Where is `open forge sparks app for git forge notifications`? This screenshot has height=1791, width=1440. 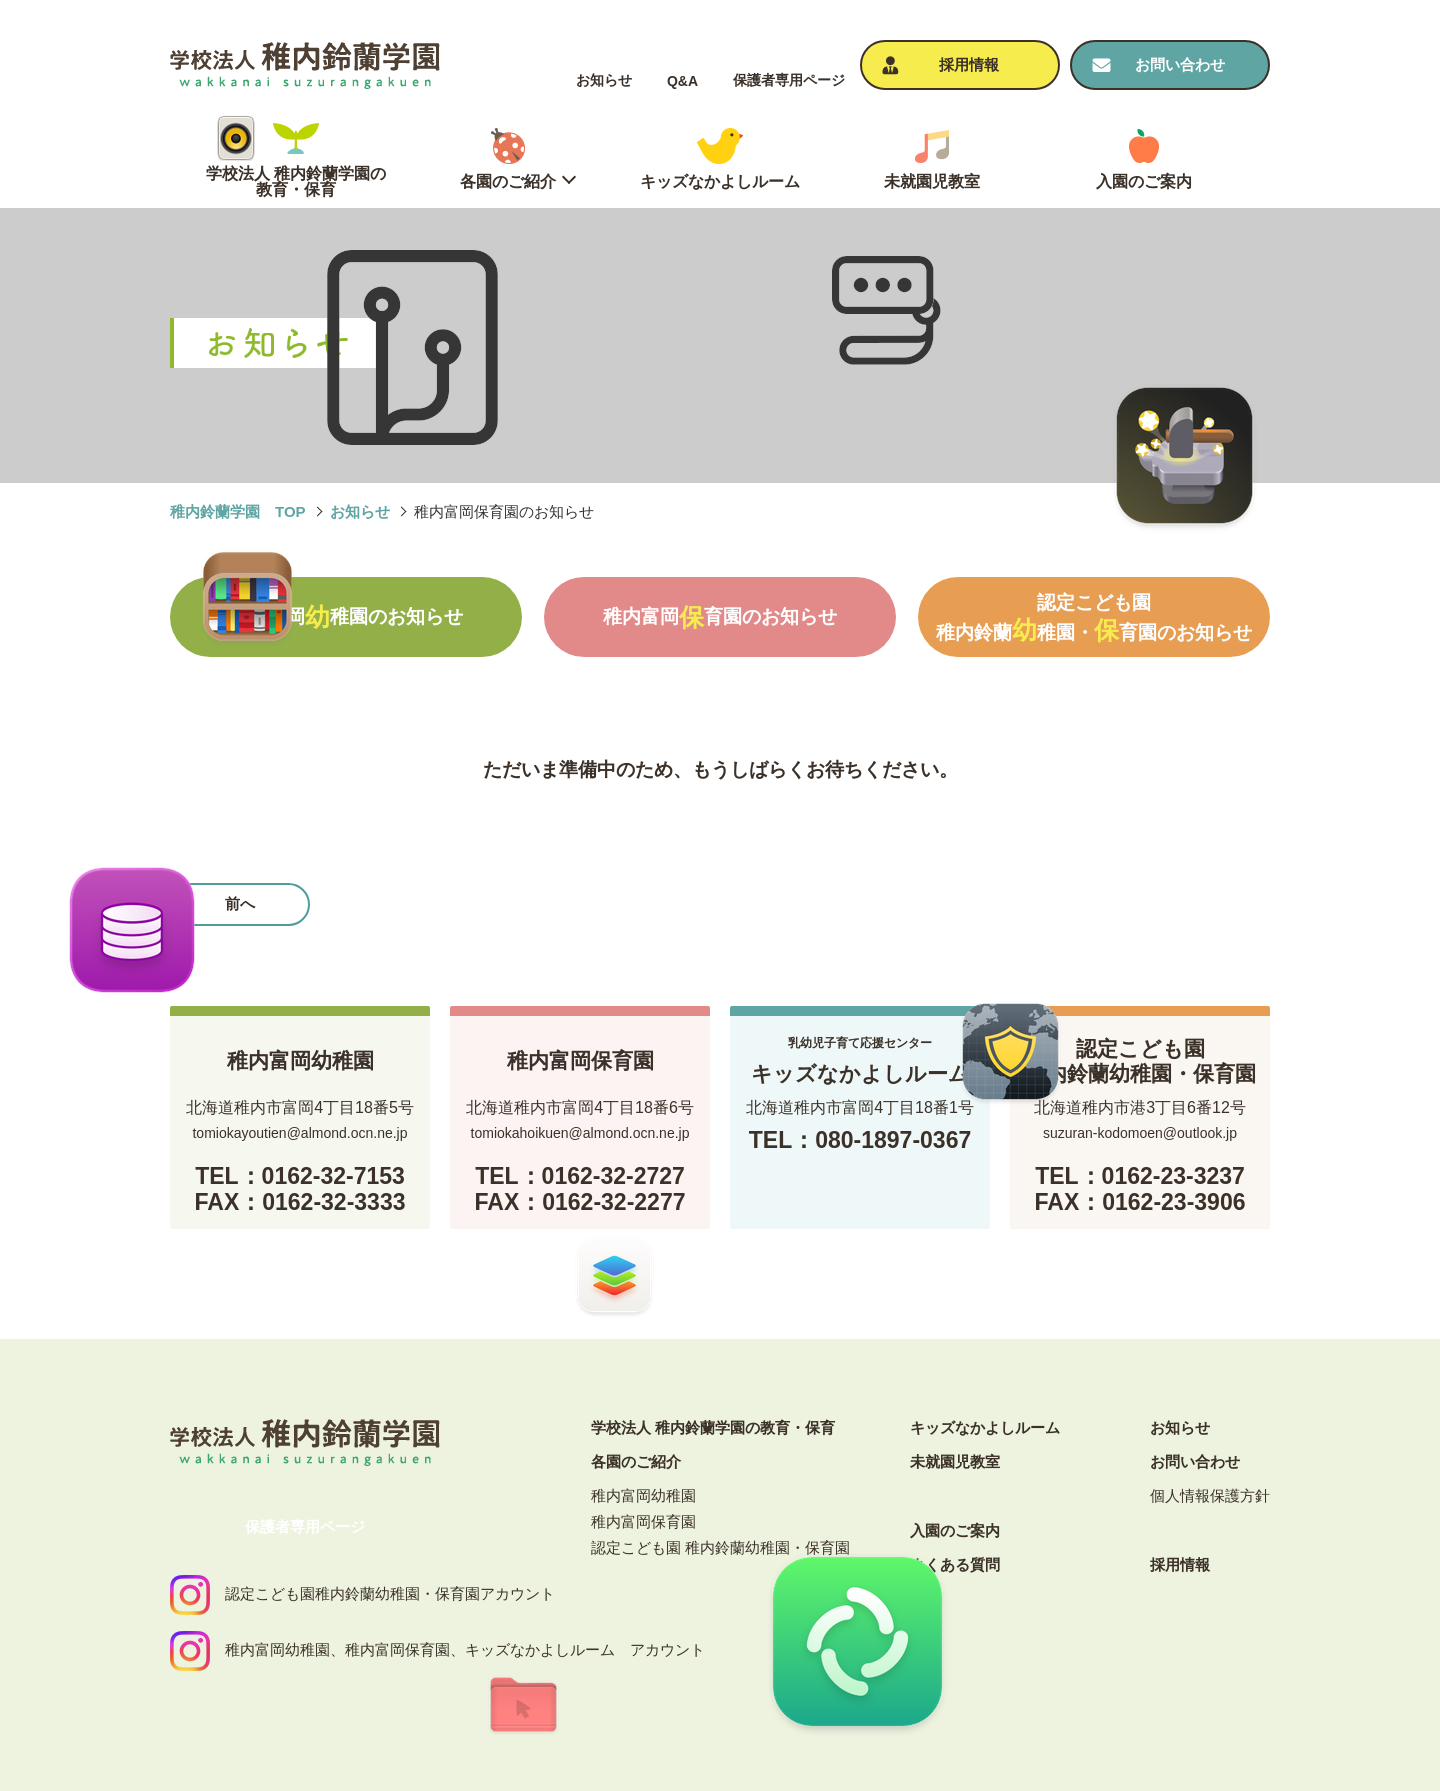 open forge sparks app for git forge notifications is located at coordinates (1184, 455).